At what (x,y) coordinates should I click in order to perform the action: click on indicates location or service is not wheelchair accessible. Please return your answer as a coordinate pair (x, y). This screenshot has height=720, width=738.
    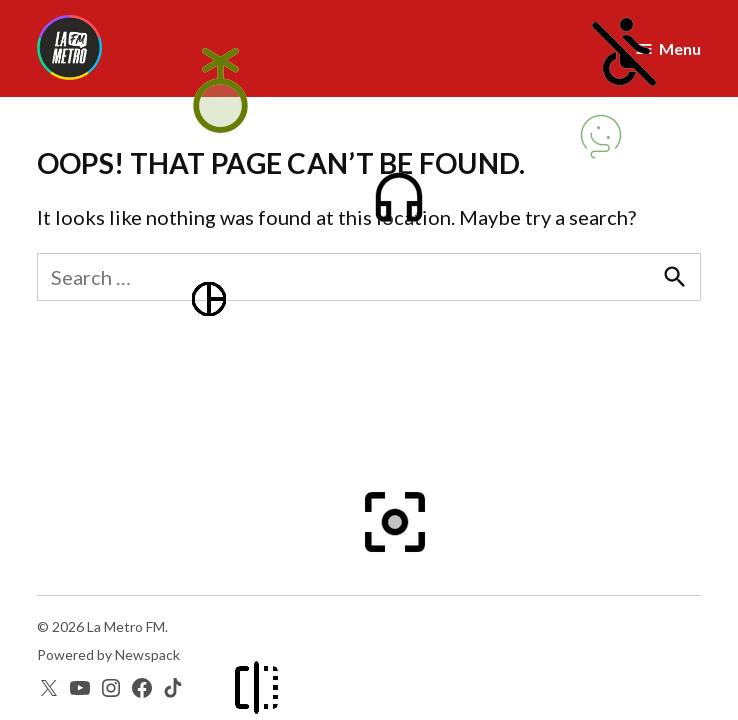
    Looking at the image, I should click on (626, 51).